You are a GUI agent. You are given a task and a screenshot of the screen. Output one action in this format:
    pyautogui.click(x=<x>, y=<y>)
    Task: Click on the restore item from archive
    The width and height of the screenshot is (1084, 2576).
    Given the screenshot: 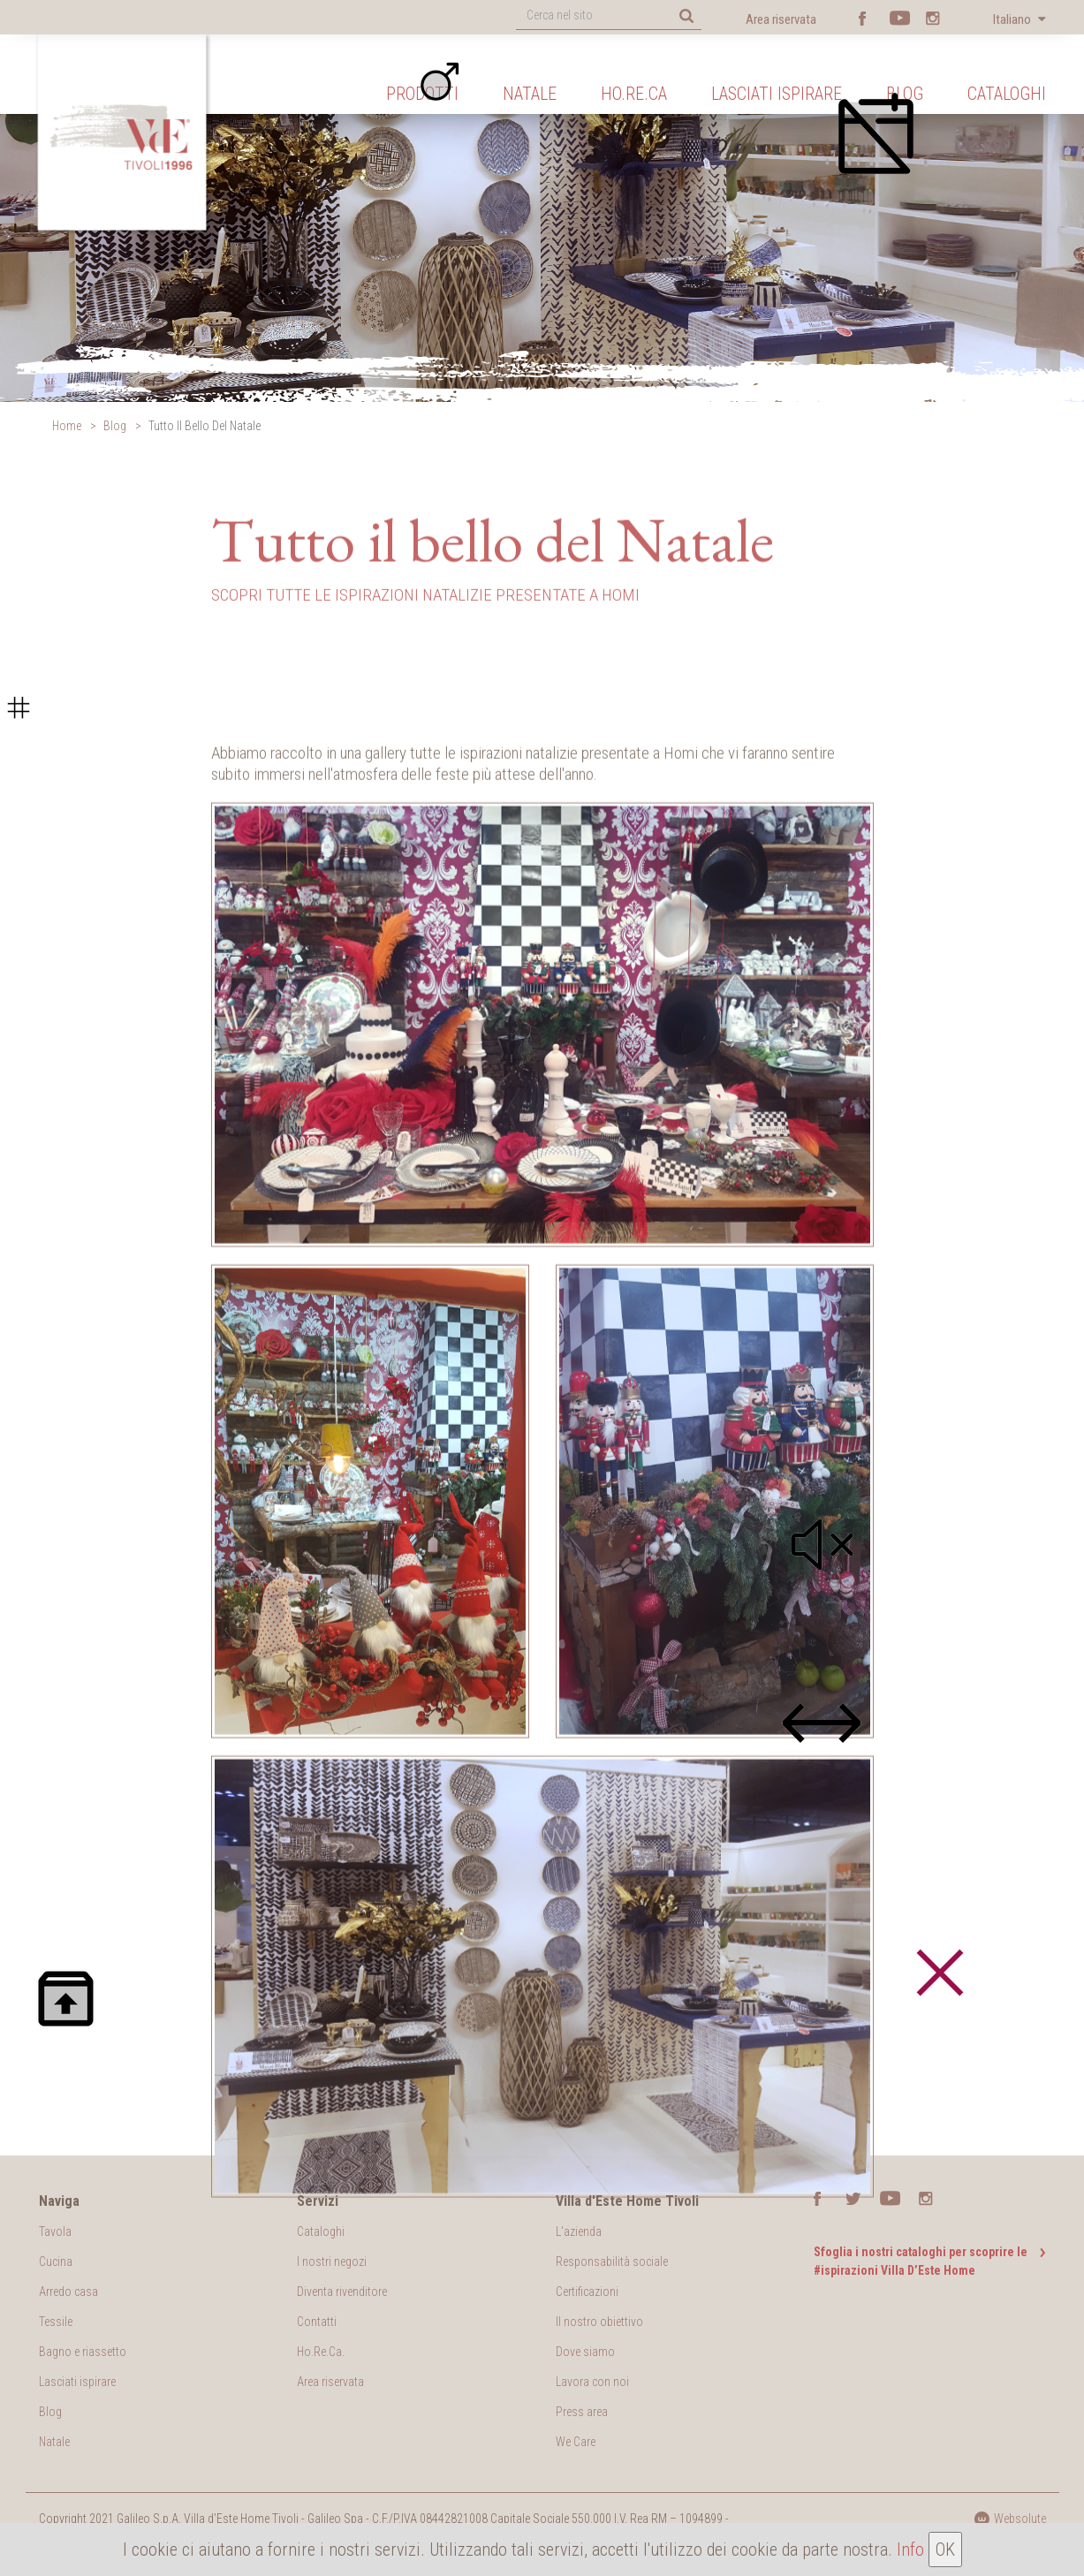 What is the action you would take?
    pyautogui.click(x=65, y=1998)
    